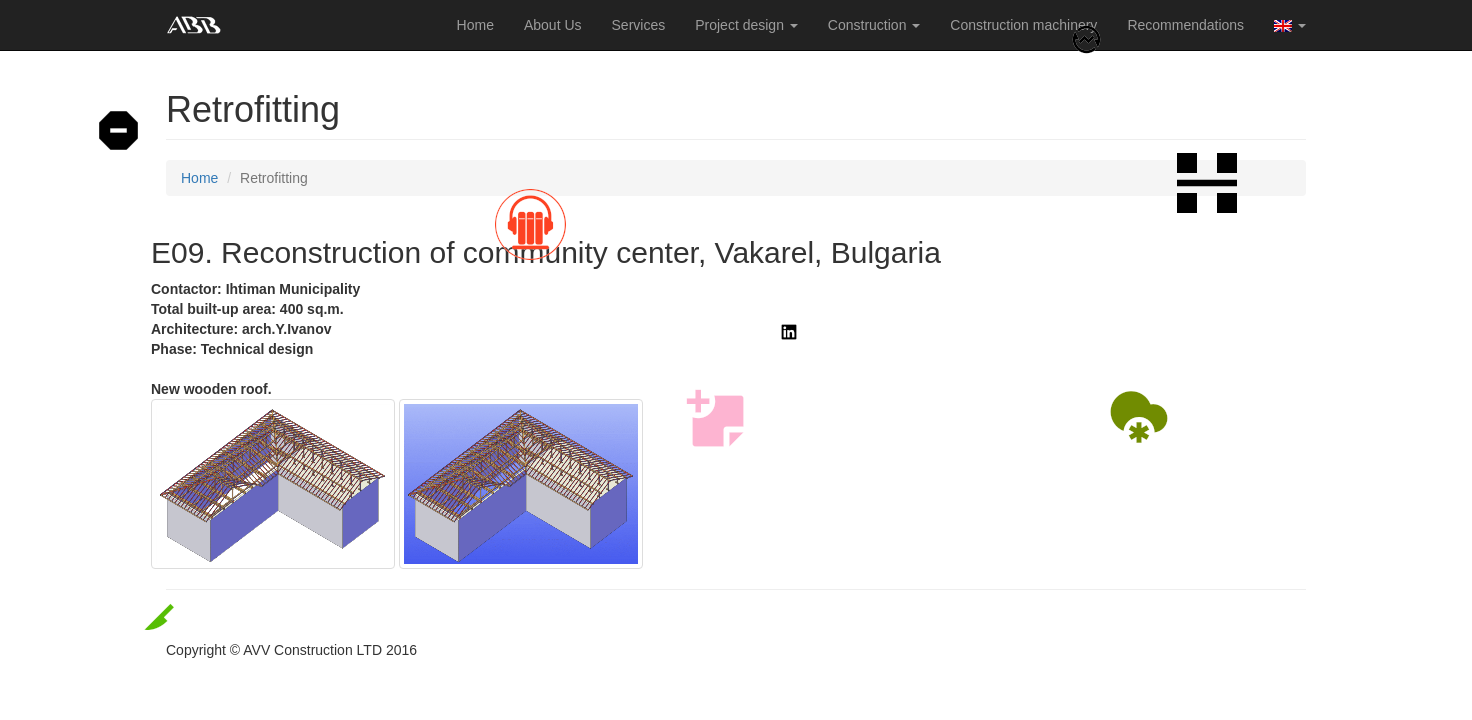  I want to click on slice or cut selected object, so click(161, 617).